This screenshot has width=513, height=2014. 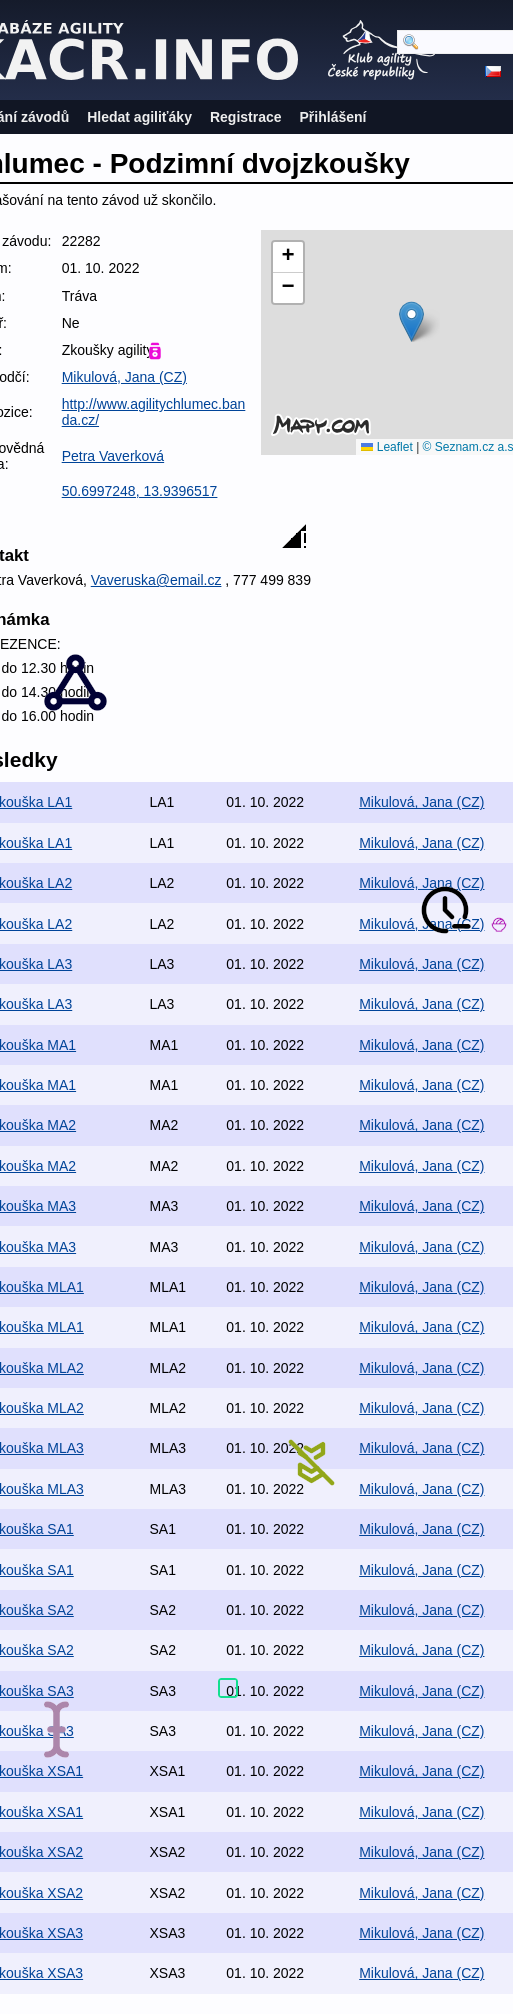 What do you see at coordinates (311, 1462) in the screenshot?
I see `disable badge notifications` at bounding box center [311, 1462].